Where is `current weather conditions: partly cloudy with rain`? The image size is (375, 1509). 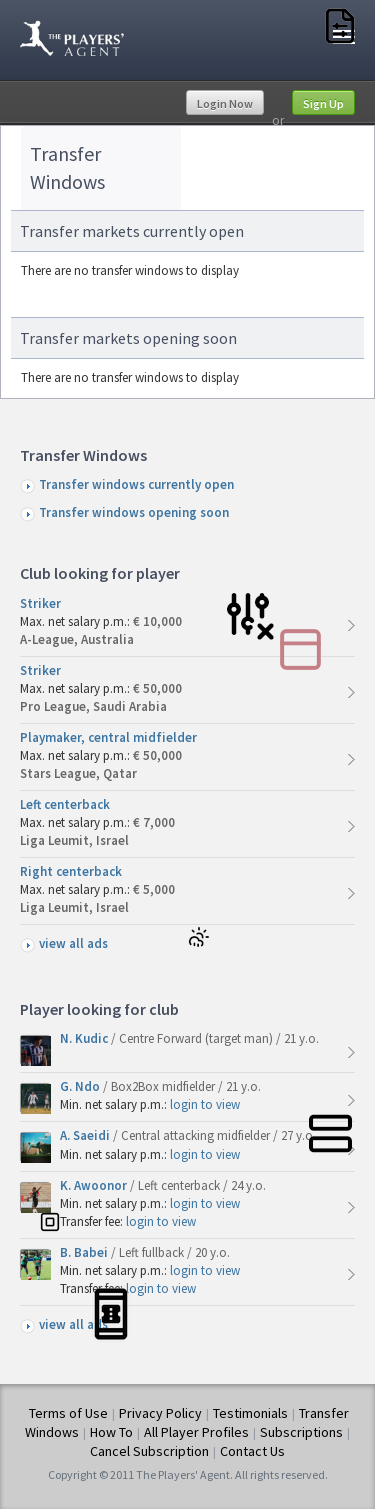 current weather conditions: partly cloudy with rain is located at coordinates (199, 937).